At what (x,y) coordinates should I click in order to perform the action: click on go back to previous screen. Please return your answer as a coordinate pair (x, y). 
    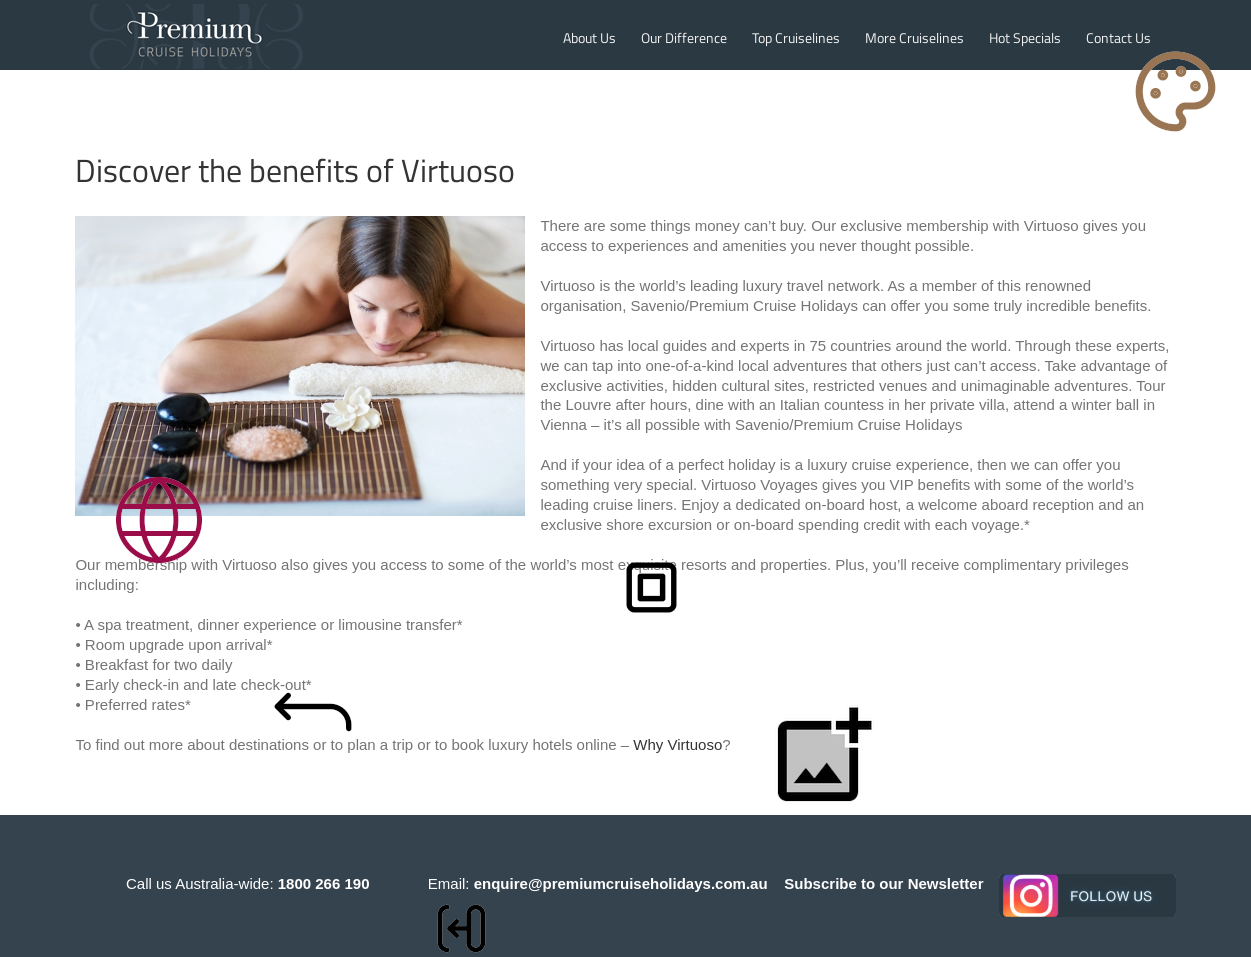
    Looking at the image, I should click on (313, 712).